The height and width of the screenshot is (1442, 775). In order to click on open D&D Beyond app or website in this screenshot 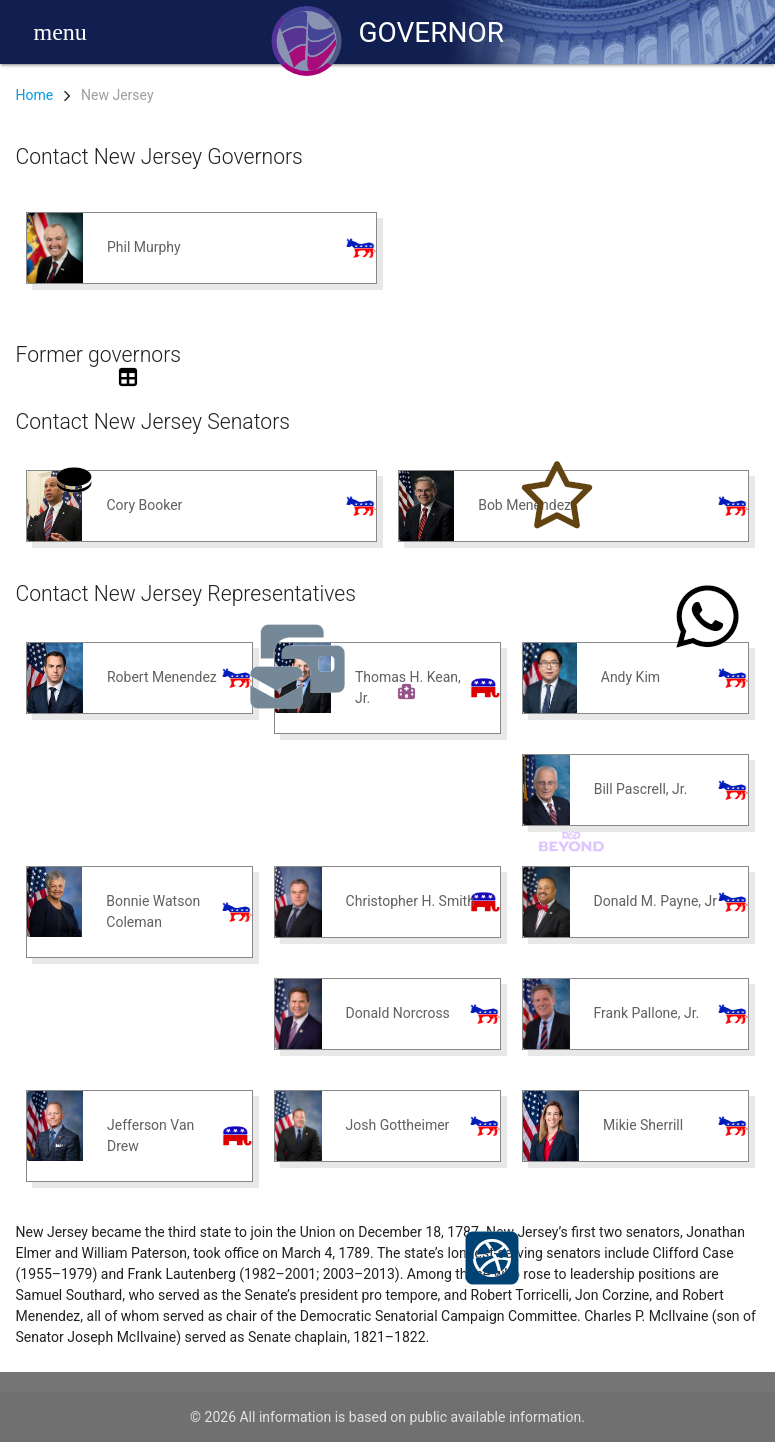, I will do `click(571, 841)`.